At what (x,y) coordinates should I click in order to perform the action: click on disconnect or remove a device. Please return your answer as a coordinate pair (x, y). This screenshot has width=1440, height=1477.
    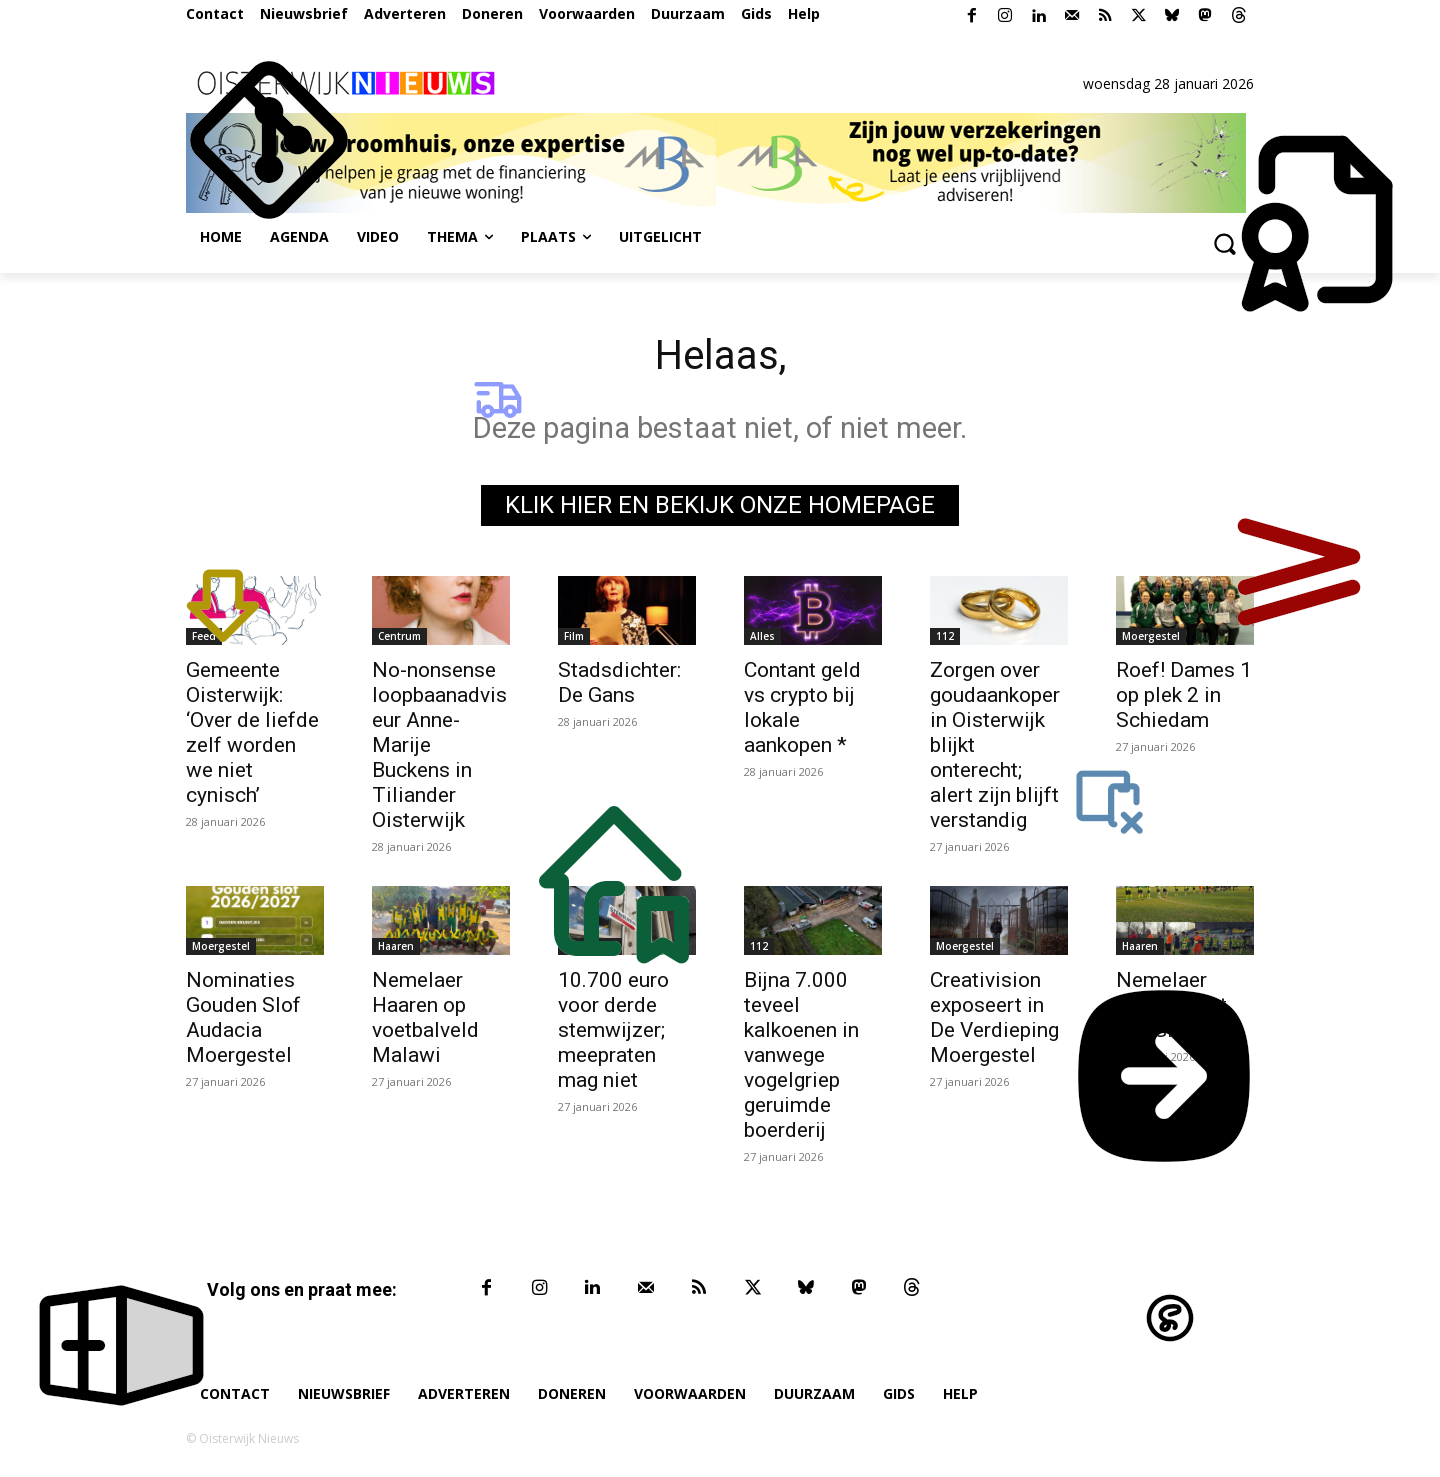
    Looking at the image, I should click on (1108, 799).